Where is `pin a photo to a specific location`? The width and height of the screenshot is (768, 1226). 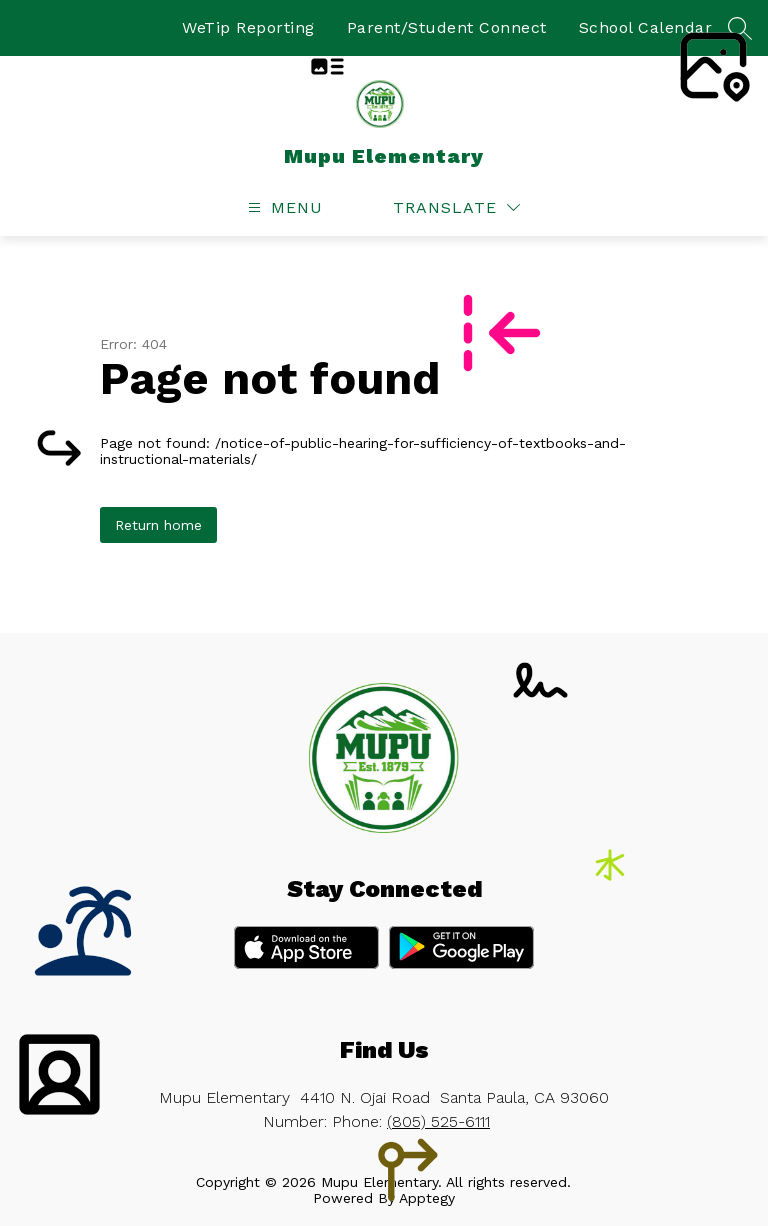 pin a photo to a specific location is located at coordinates (713, 65).